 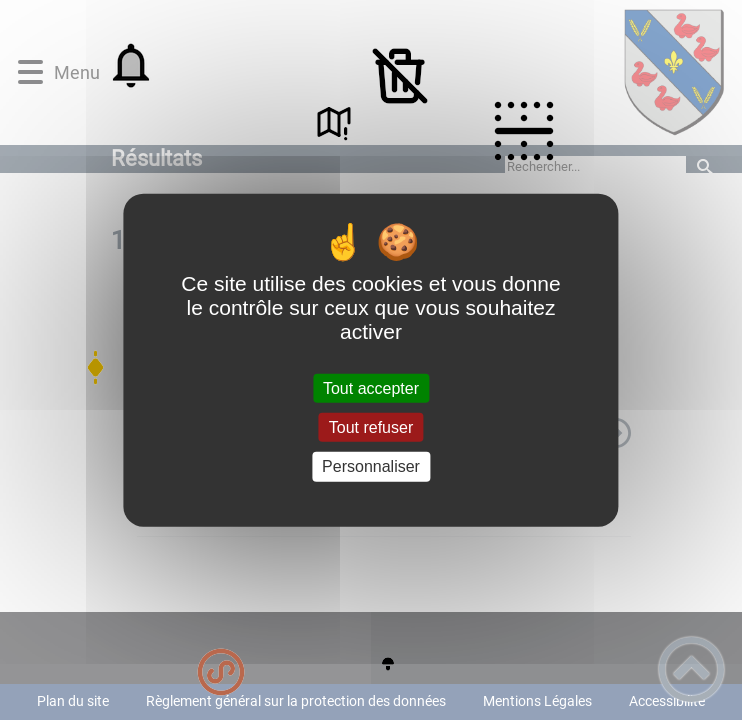 What do you see at coordinates (400, 76) in the screenshot?
I see `delete function is disabled or unavailable` at bounding box center [400, 76].